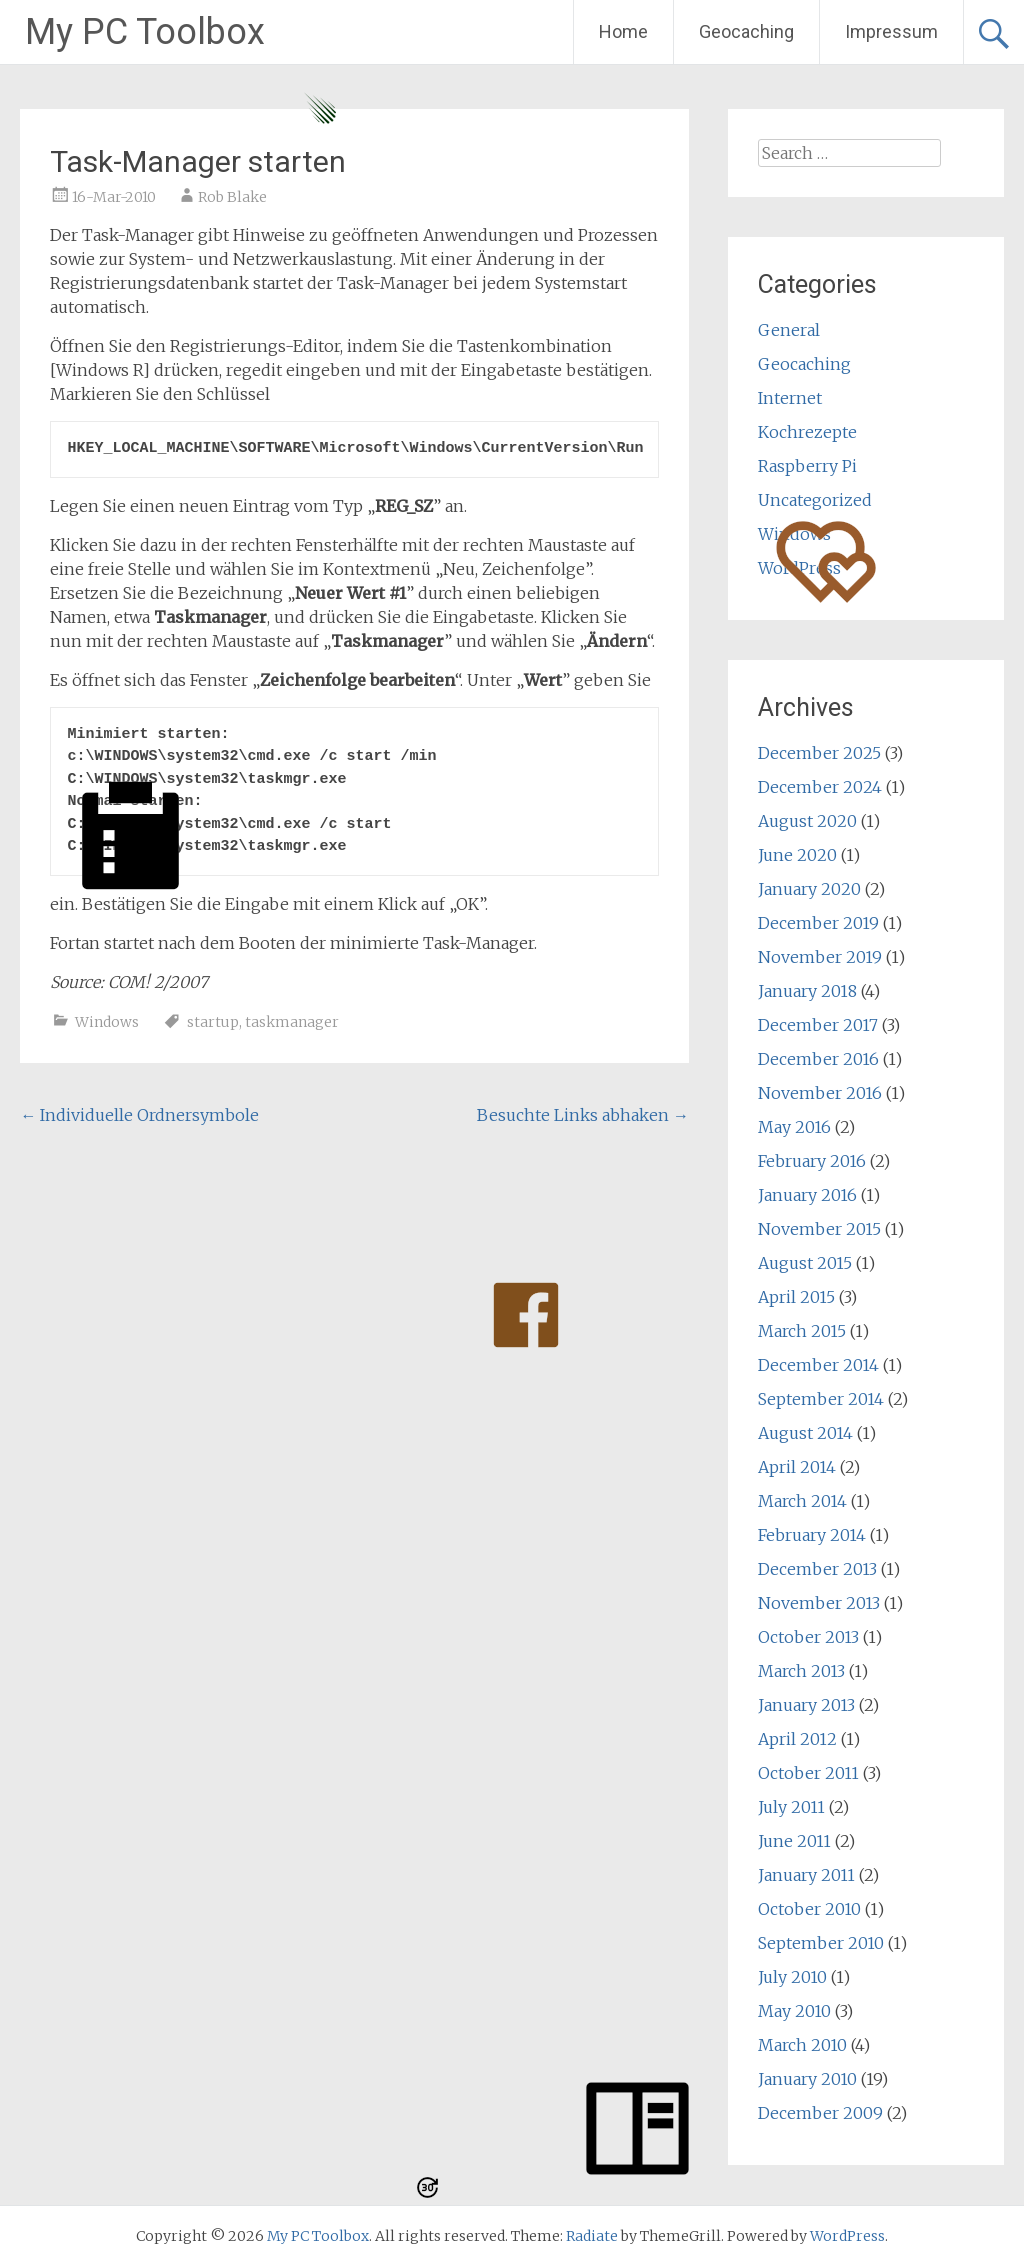 The image size is (1024, 2267). I want to click on skip forward 30 seconds, so click(427, 2187).